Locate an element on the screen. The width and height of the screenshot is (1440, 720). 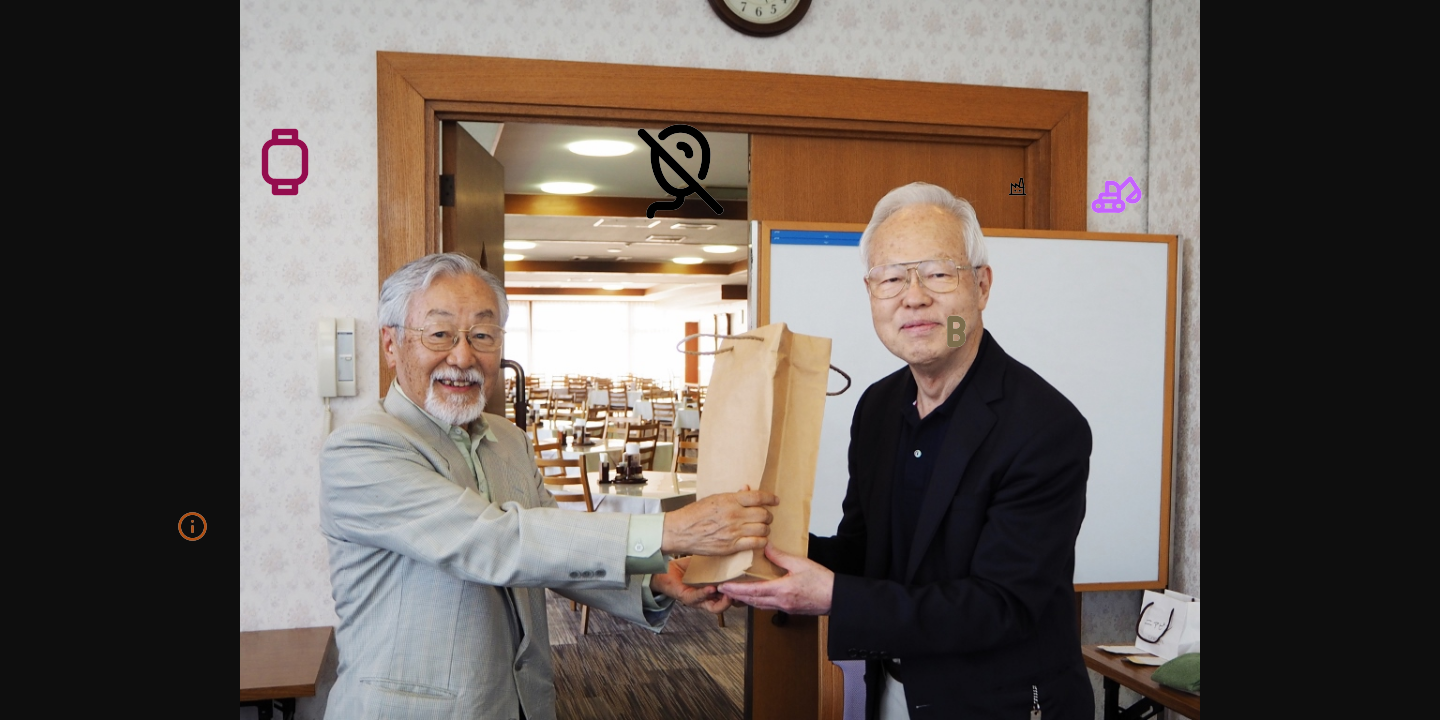
access smartwatch settings is located at coordinates (285, 162).